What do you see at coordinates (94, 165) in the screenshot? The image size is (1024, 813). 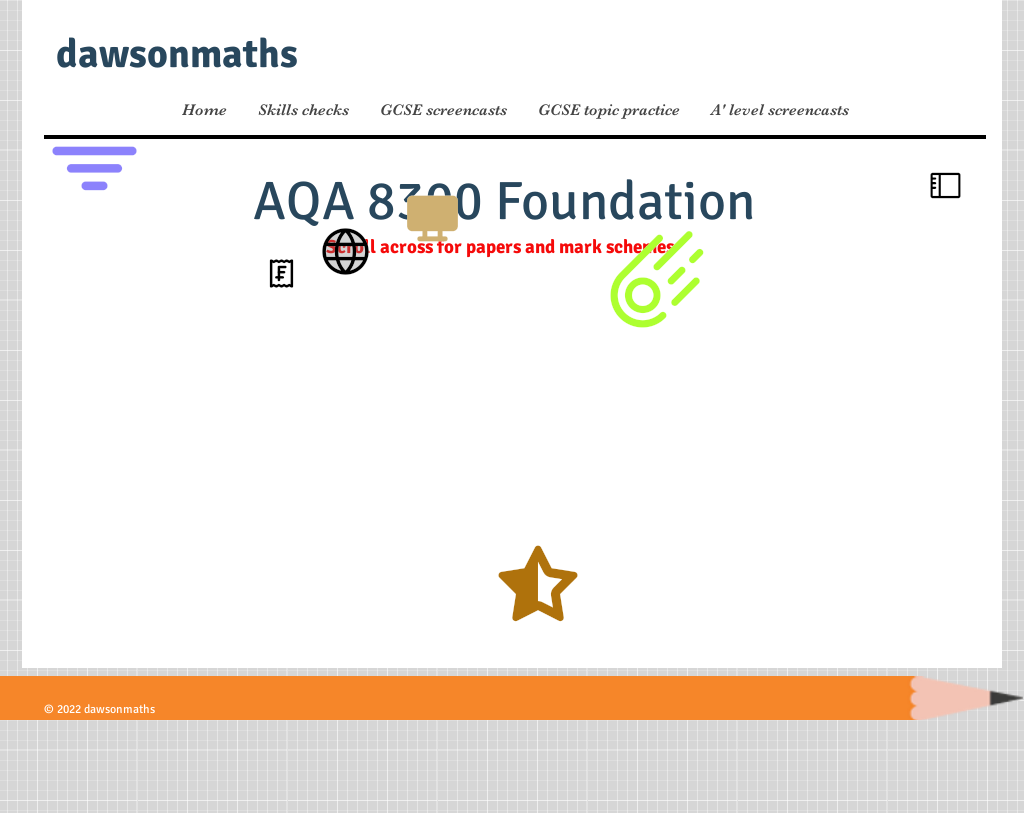 I see `filter or sort content` at bounding box center [94, 165].